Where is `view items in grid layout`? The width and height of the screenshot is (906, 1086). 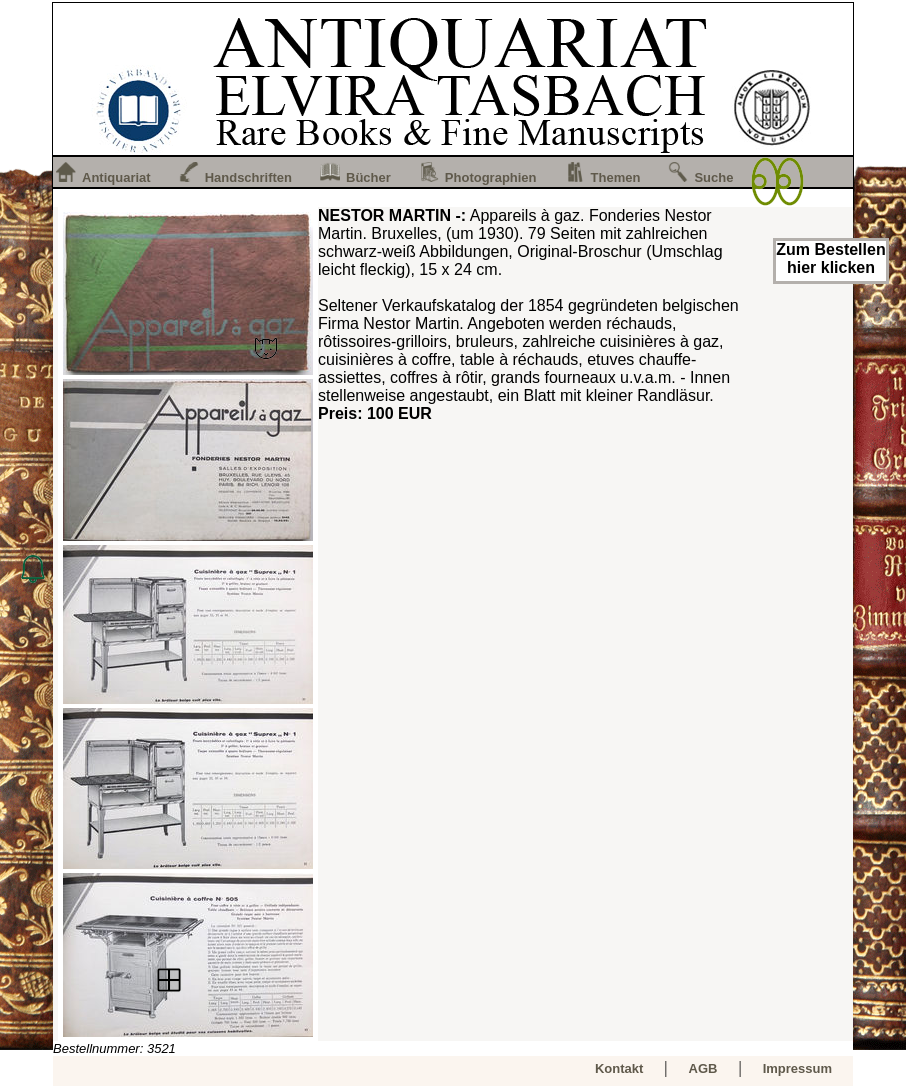
view items in grid layout is located at coordinates (169, 980).